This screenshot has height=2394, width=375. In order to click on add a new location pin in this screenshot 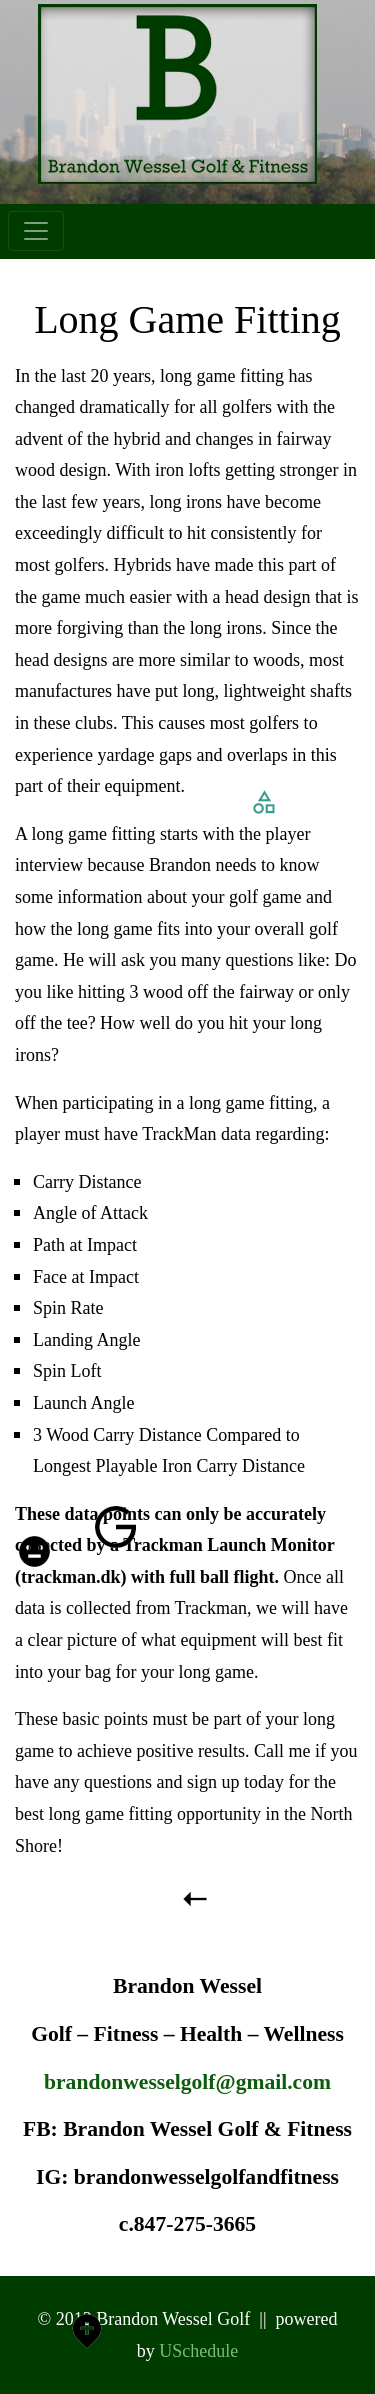, I will do `click(87, 2330)`.